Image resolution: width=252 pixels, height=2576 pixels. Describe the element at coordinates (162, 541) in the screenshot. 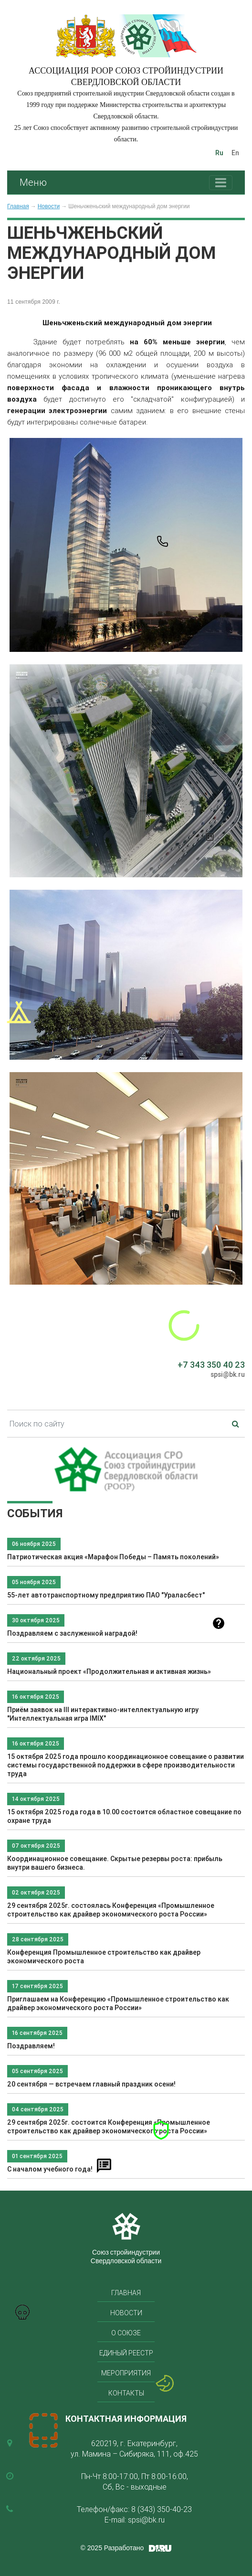

I see `make a phone call` at that location.